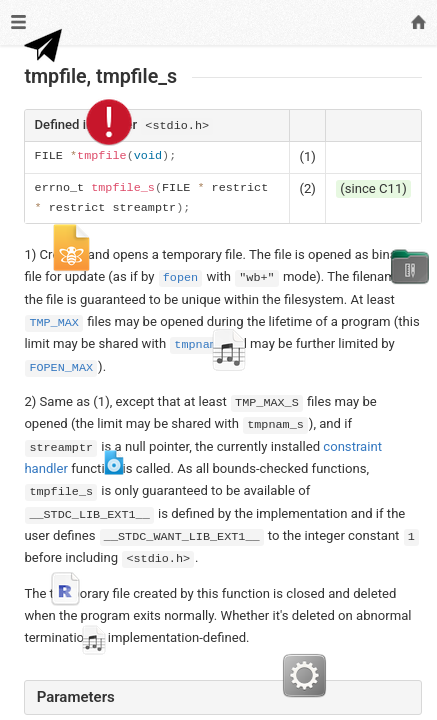 The height and width of the screenshot is (720, 437). What do you see at coordinates (114, 463) in the screenshot?
I see `an ovf virtual machine configuration file` at bounding box center [114, 463].